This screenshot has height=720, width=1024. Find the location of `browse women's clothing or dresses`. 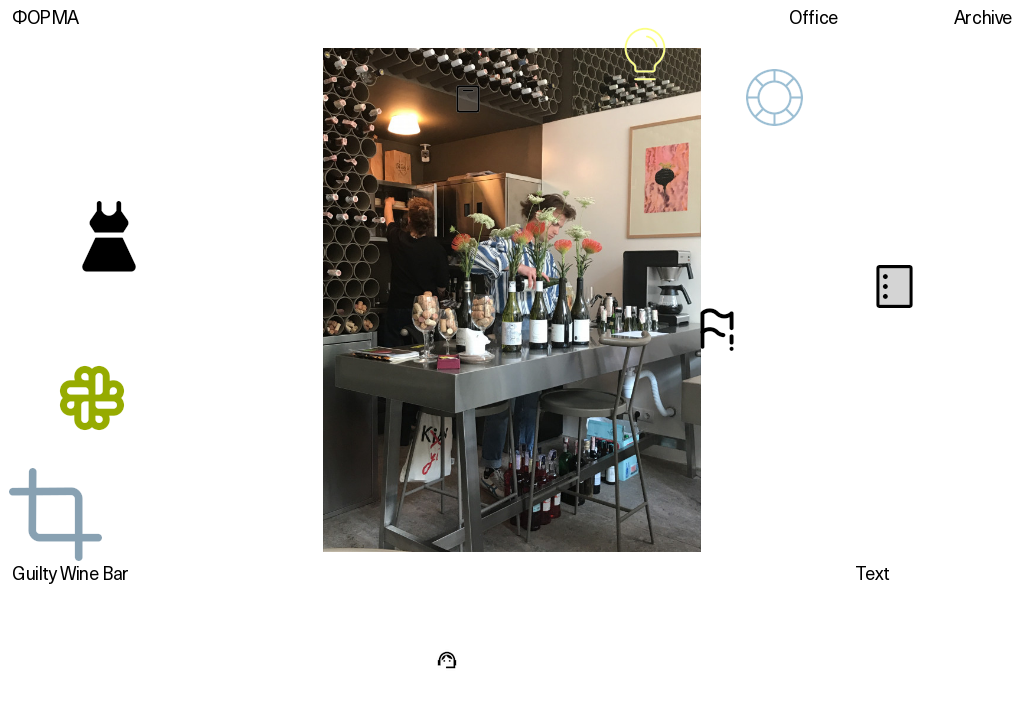

browse women's clothing or dresses is located at coordinates (109, 240).